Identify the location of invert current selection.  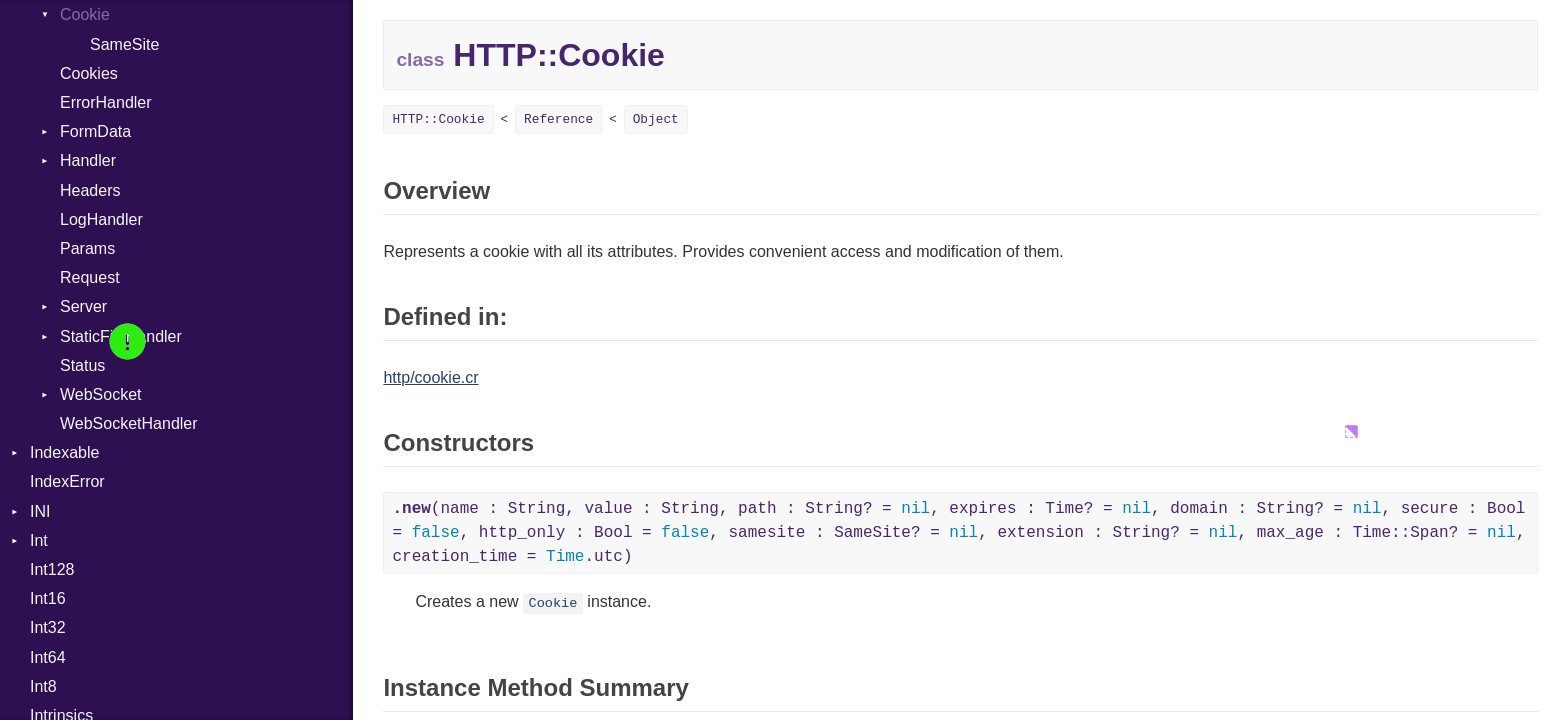
(1351, 431).